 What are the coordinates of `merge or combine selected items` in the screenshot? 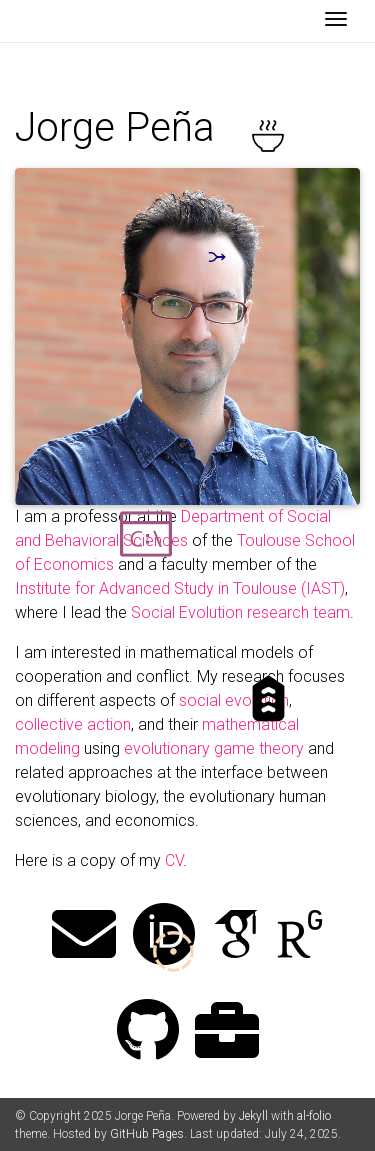 It's located at (217, 257).